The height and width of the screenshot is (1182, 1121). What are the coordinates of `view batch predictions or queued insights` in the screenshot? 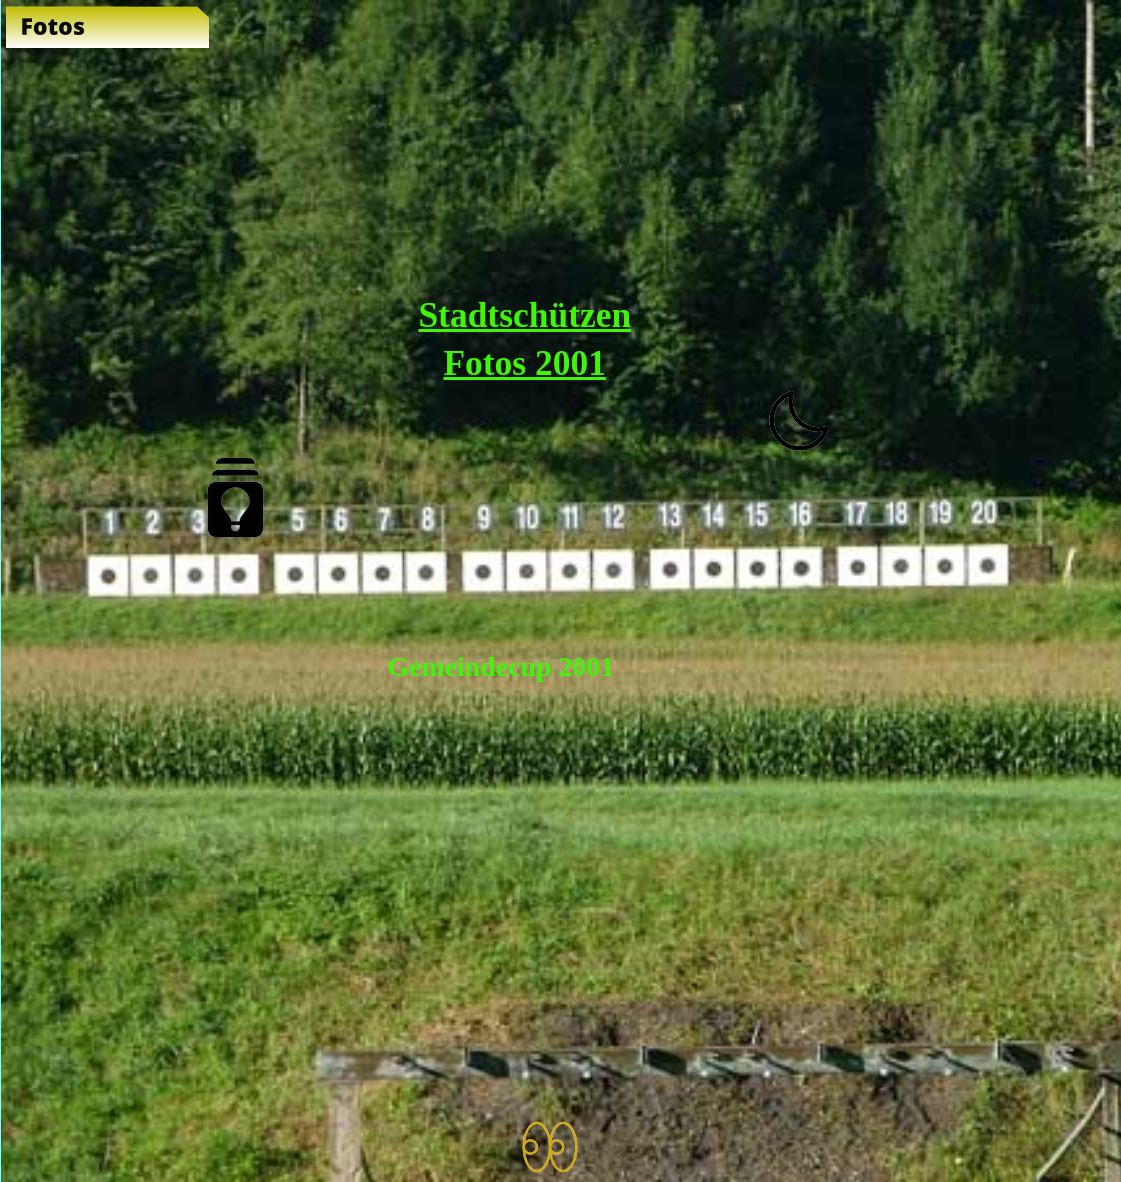 It's located at (235, 497).